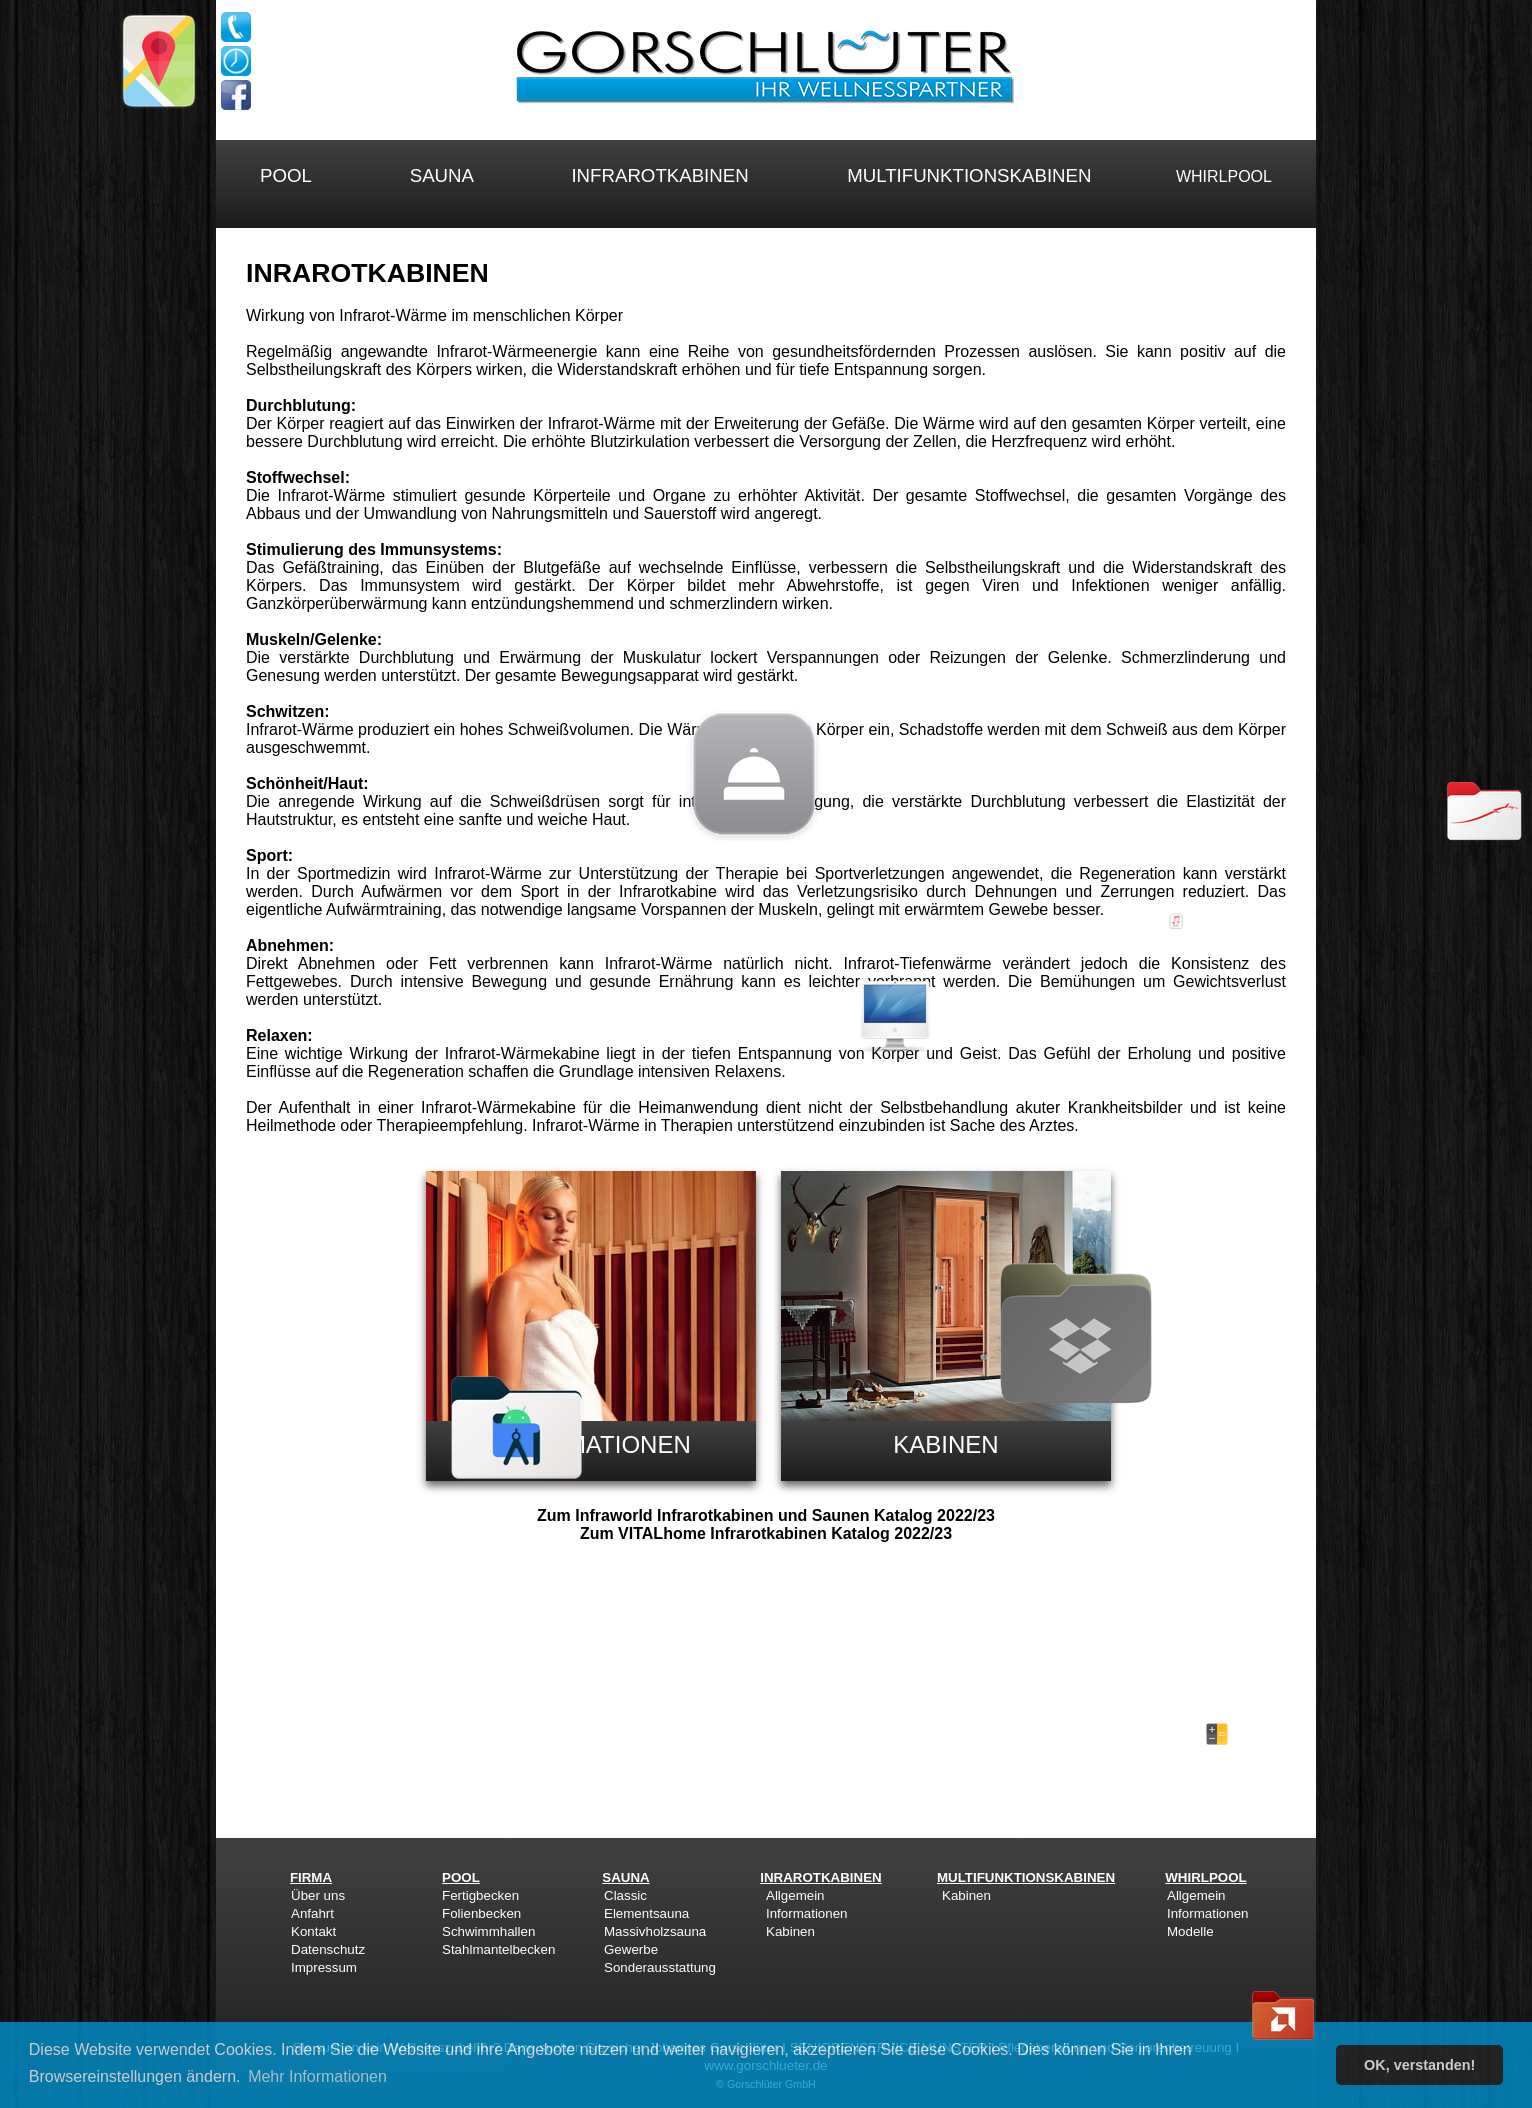  Describe the element at coordinates (1176, 921) in the screenshot. I see `audio file in wav format` at that location.